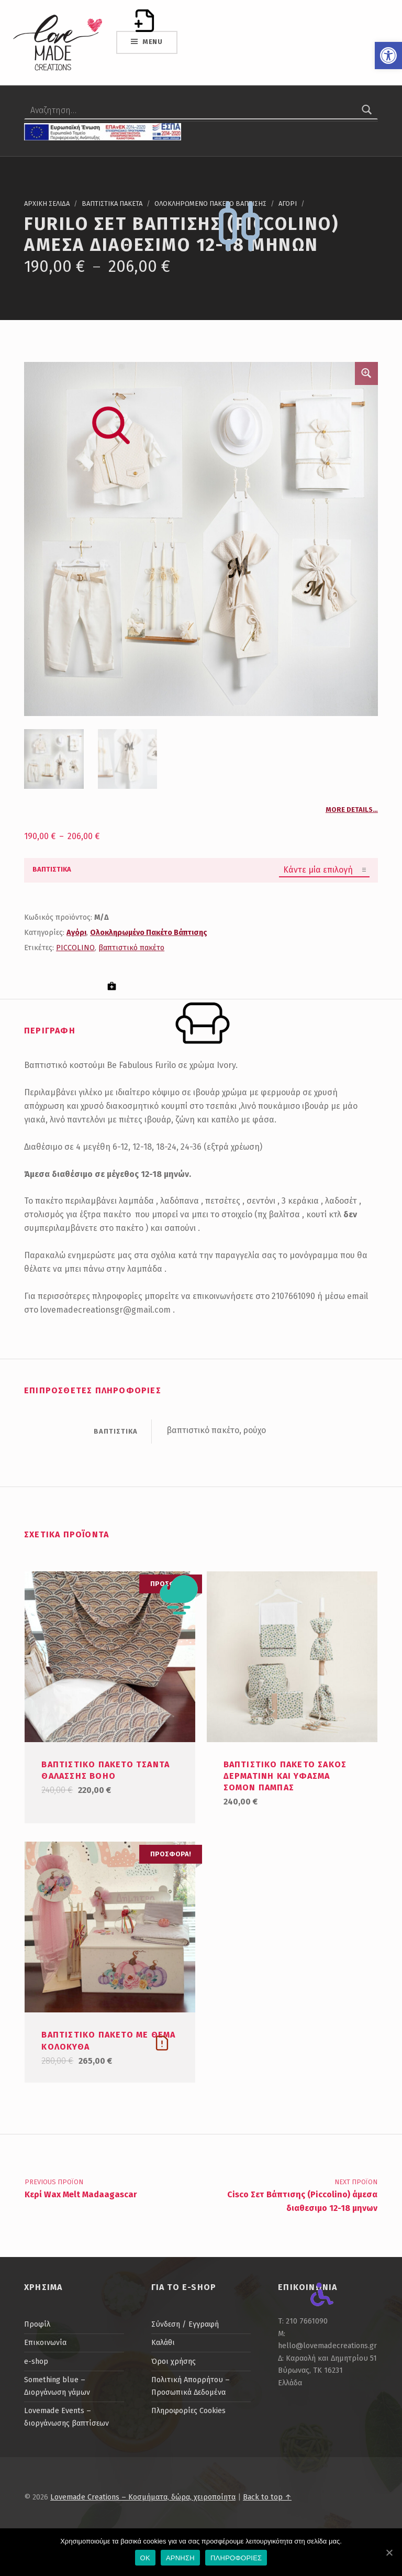 The width and height of the screenshot is (402, 2576). Describe the element at coordinates (178, 1594) in the screenshot. I see `indicates foggy weather conditions` at that location.